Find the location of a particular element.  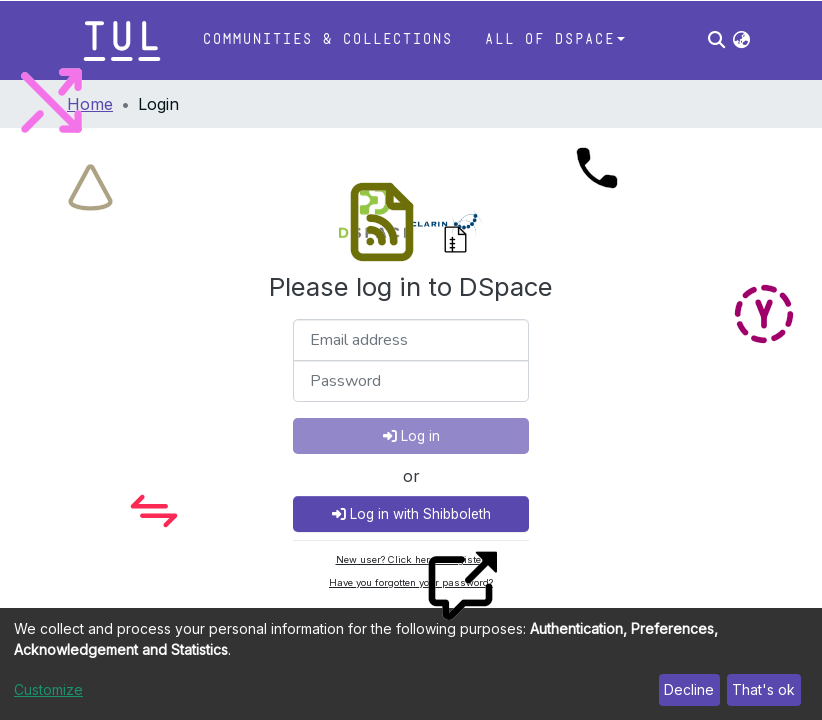

view cross-referenced issues or pull requests is located at coordinates (460, 583).